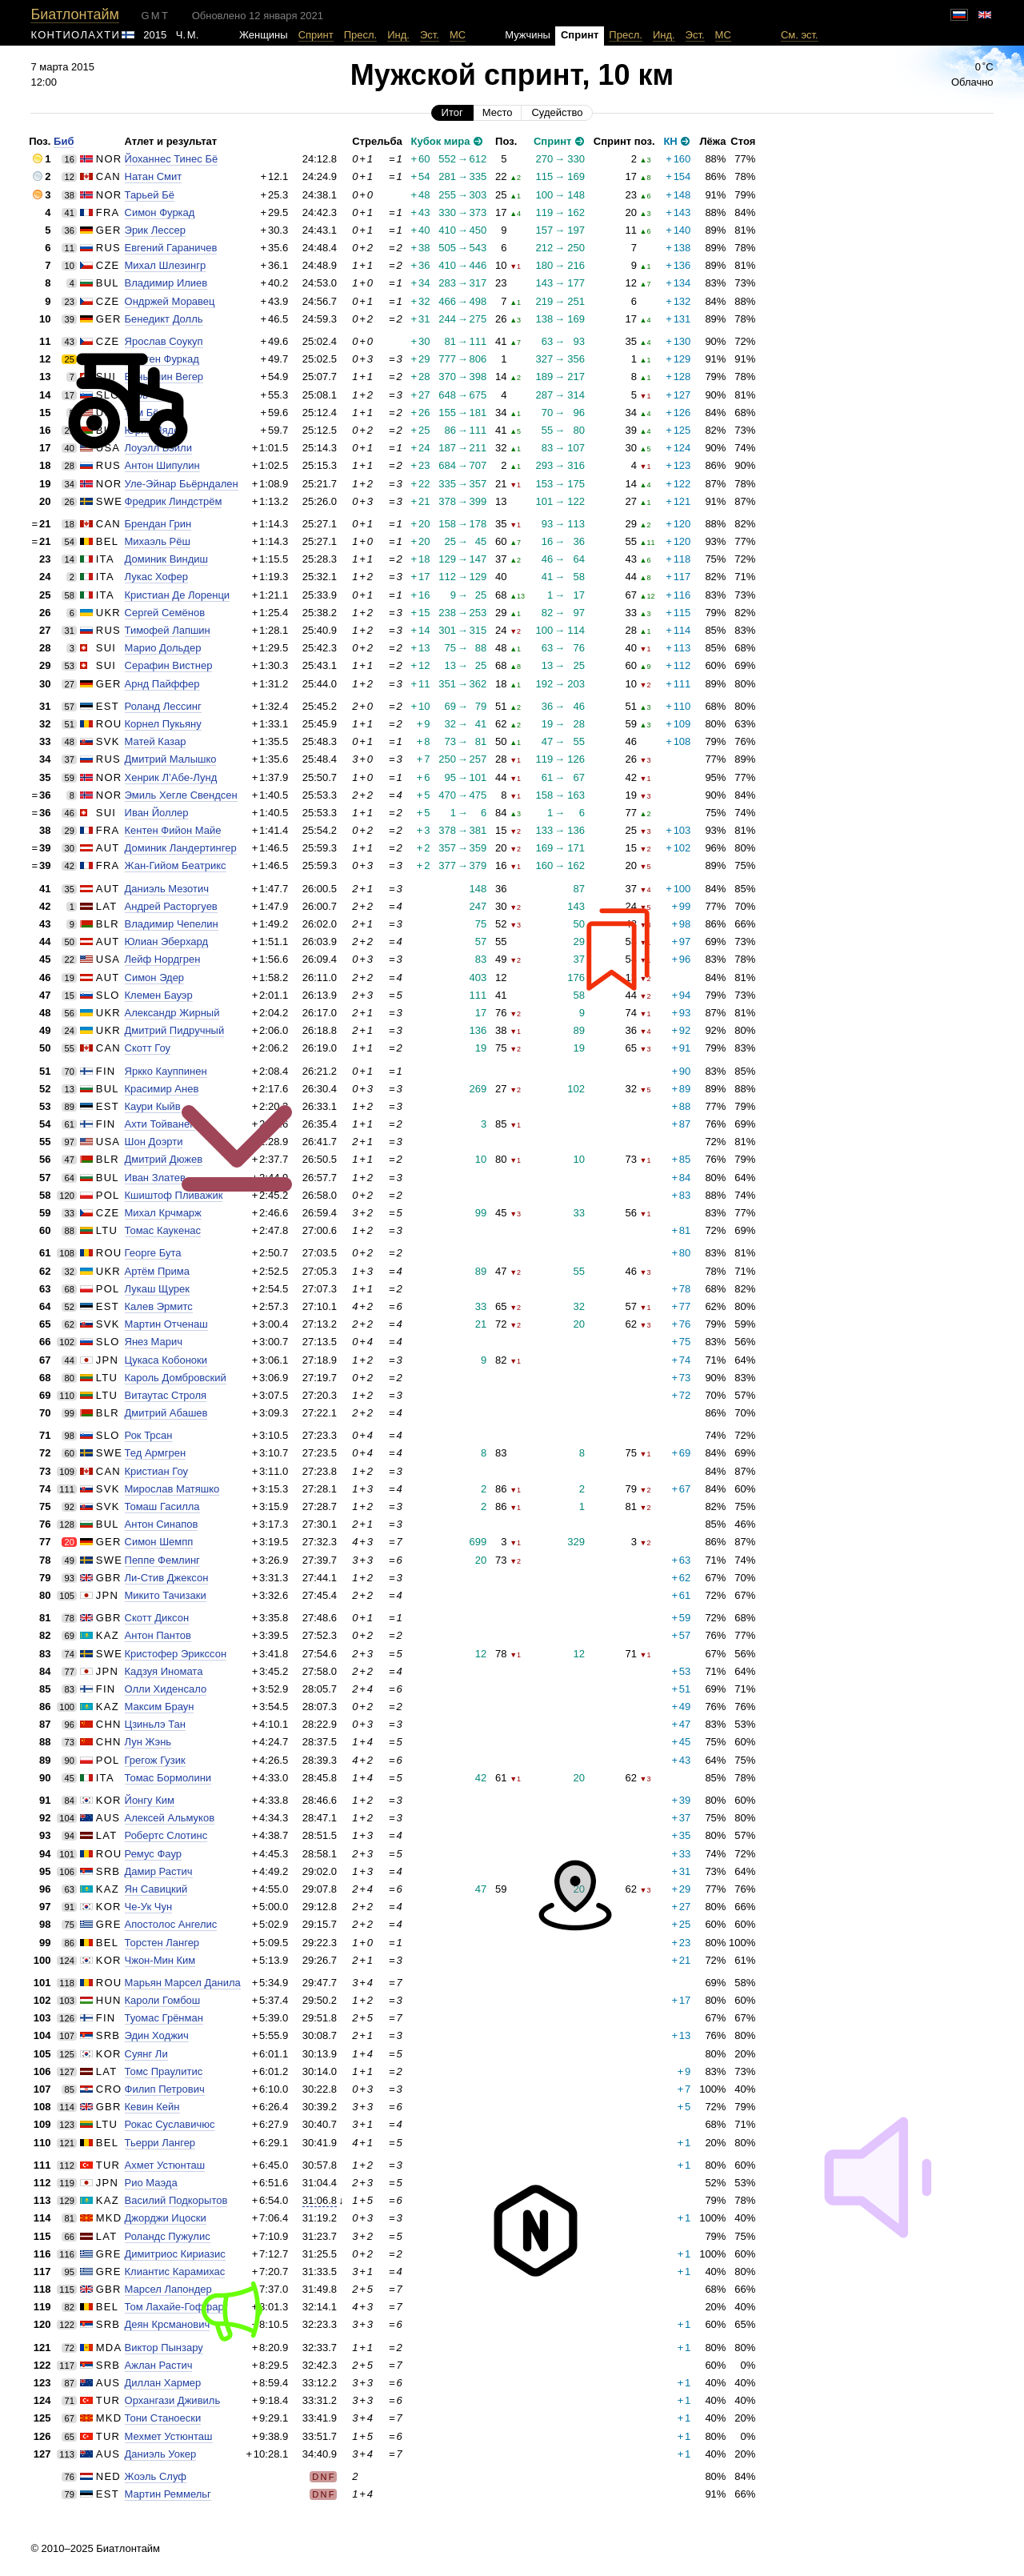  Describe the element at coordinates (232, 2312) in the screenshot. I see `view announcements or alerts` at that location.